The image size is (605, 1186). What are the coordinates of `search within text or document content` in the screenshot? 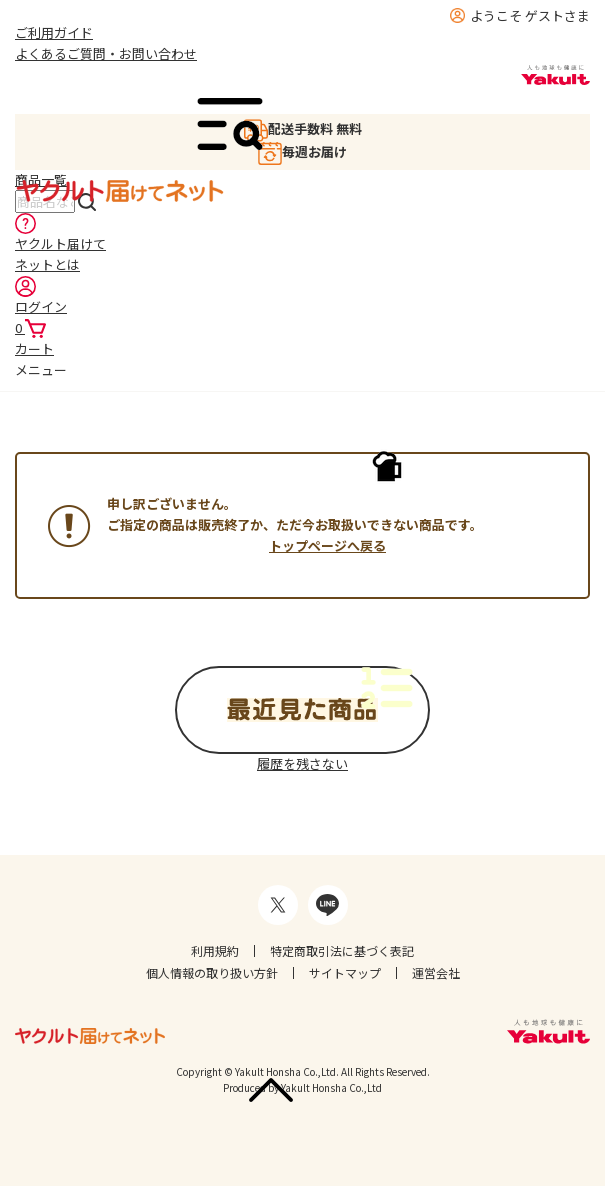 It's located at (230, 124).